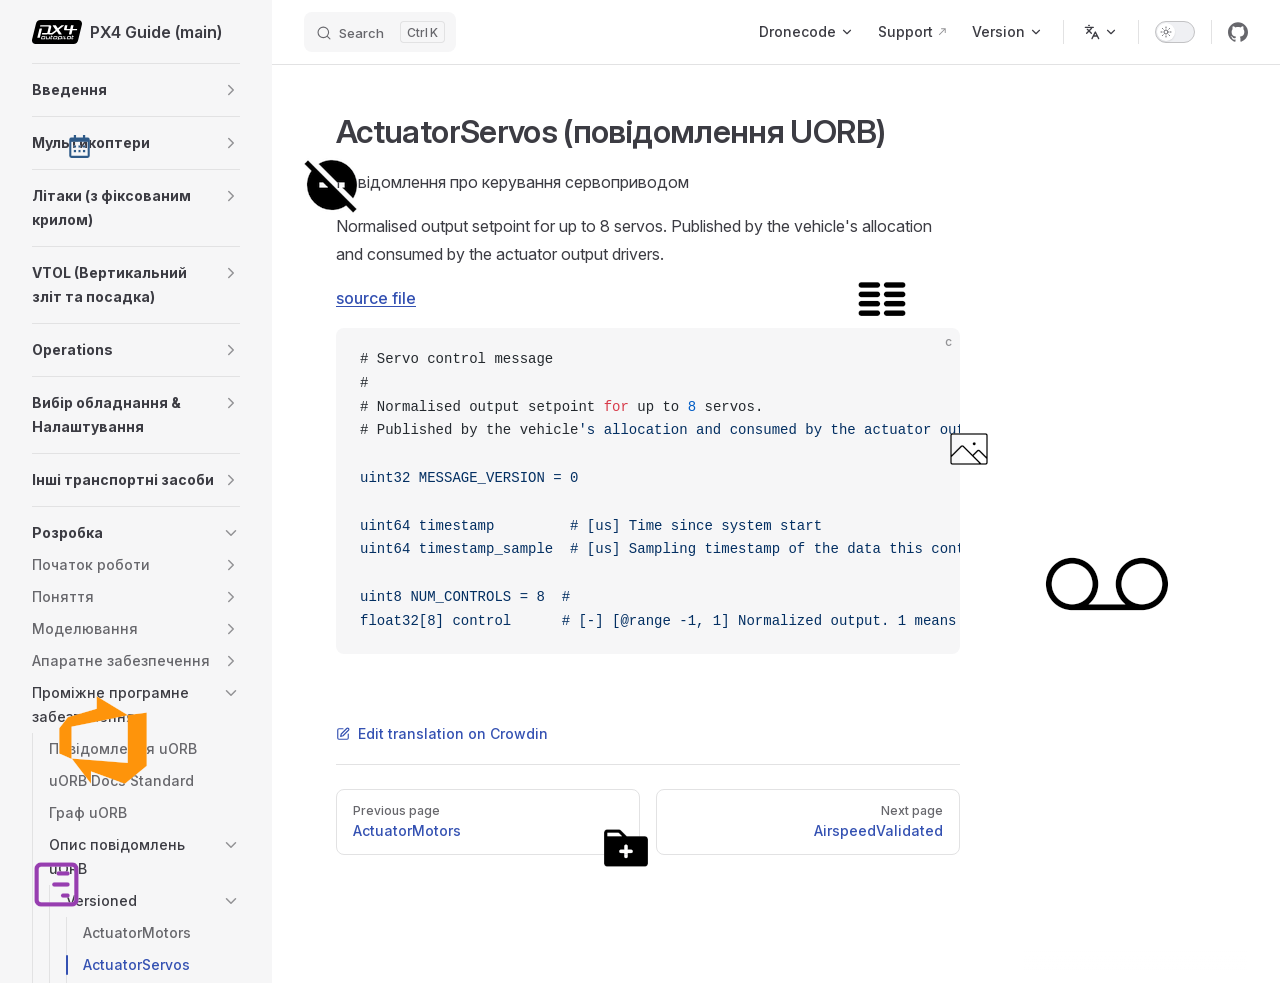 This screenshot has height=983, width=1280. Describe the element at coordinates (882, 300) in the screenshot. I see `switch to multi-column text layout` at that location.